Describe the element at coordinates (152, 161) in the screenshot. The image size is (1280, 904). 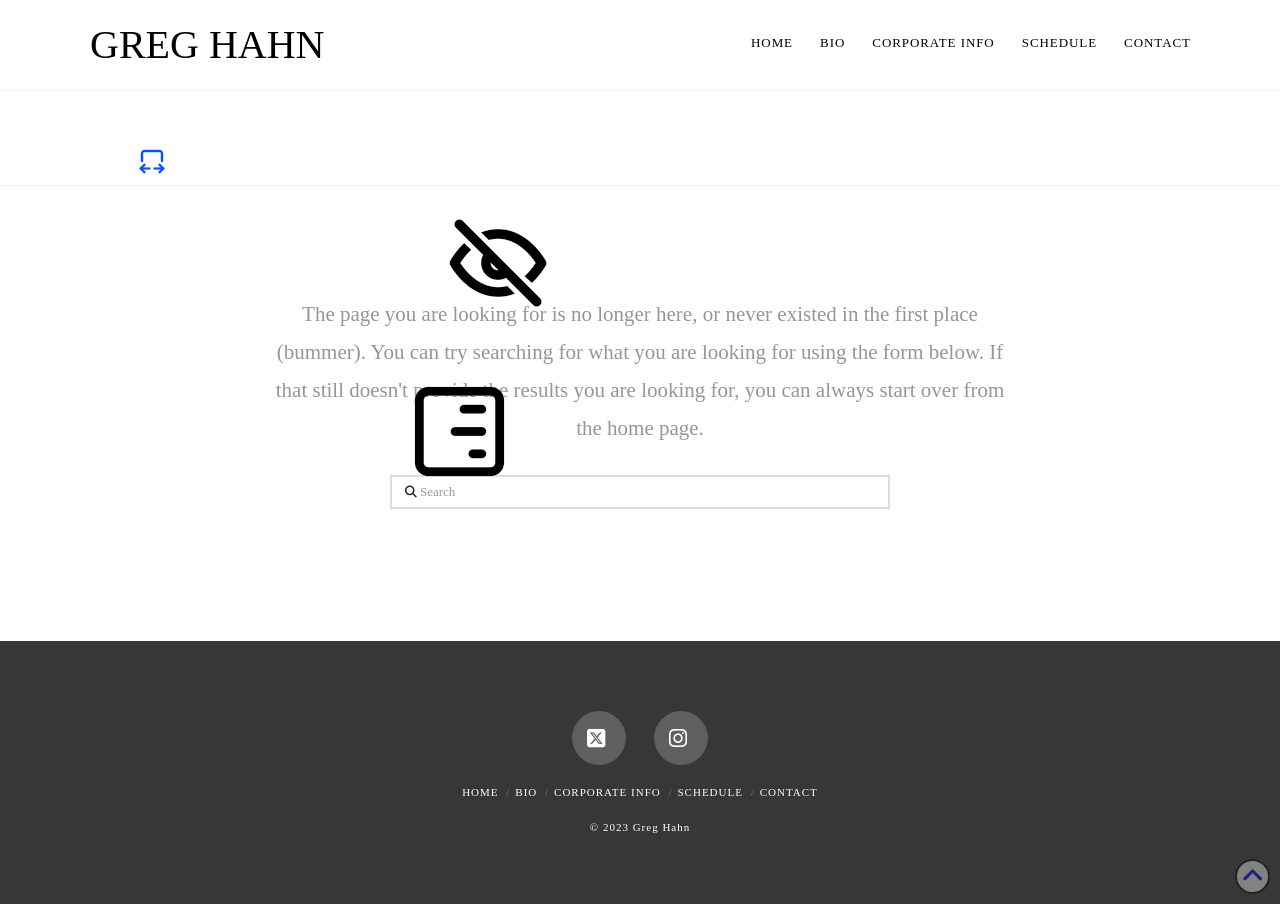
I see `auto-fit content to available width` at that location.